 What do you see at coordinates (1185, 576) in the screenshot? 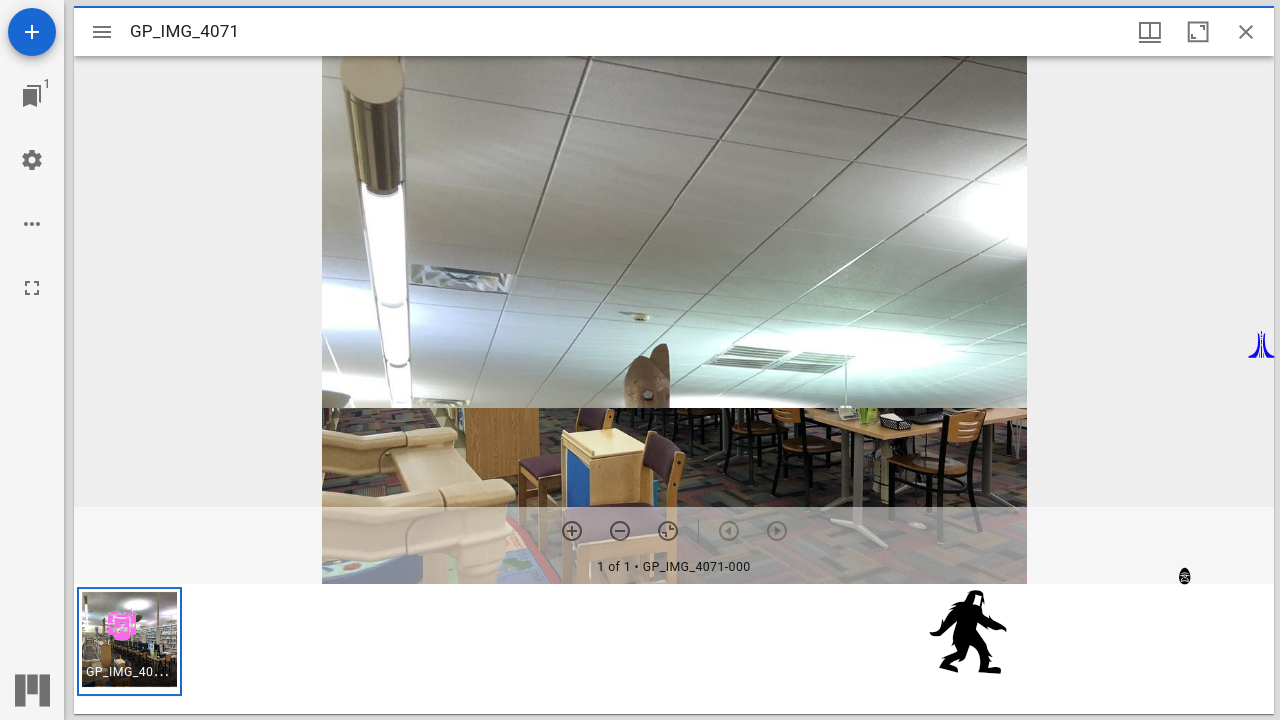
I see `pig character or avatar in a game` at bounding box center [1185, 576].